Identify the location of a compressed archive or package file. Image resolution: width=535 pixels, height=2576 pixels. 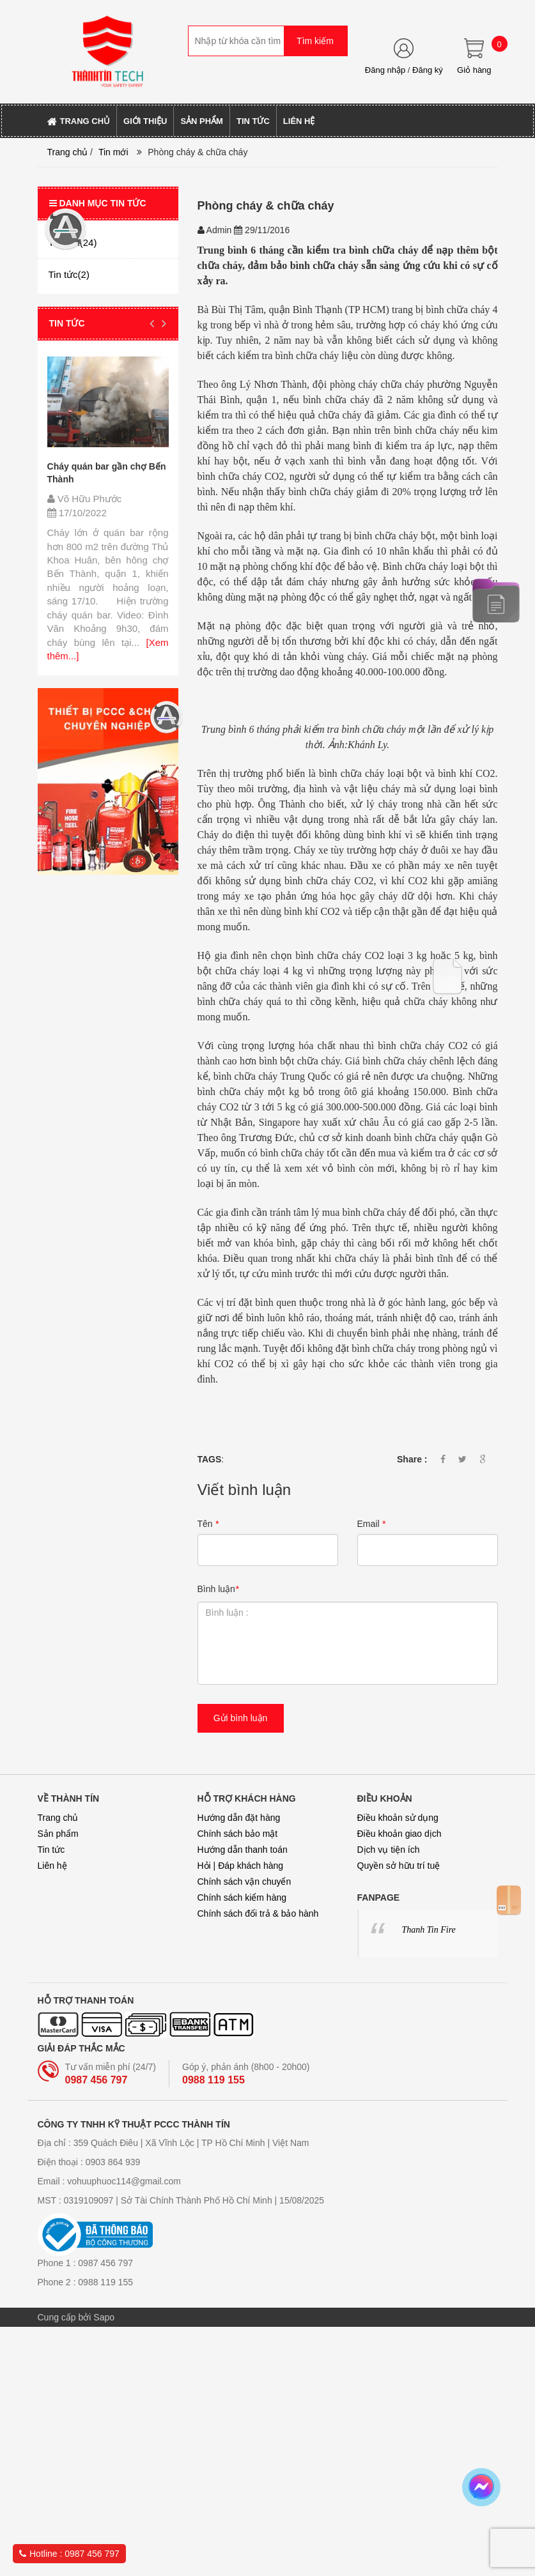
(509, 1900).